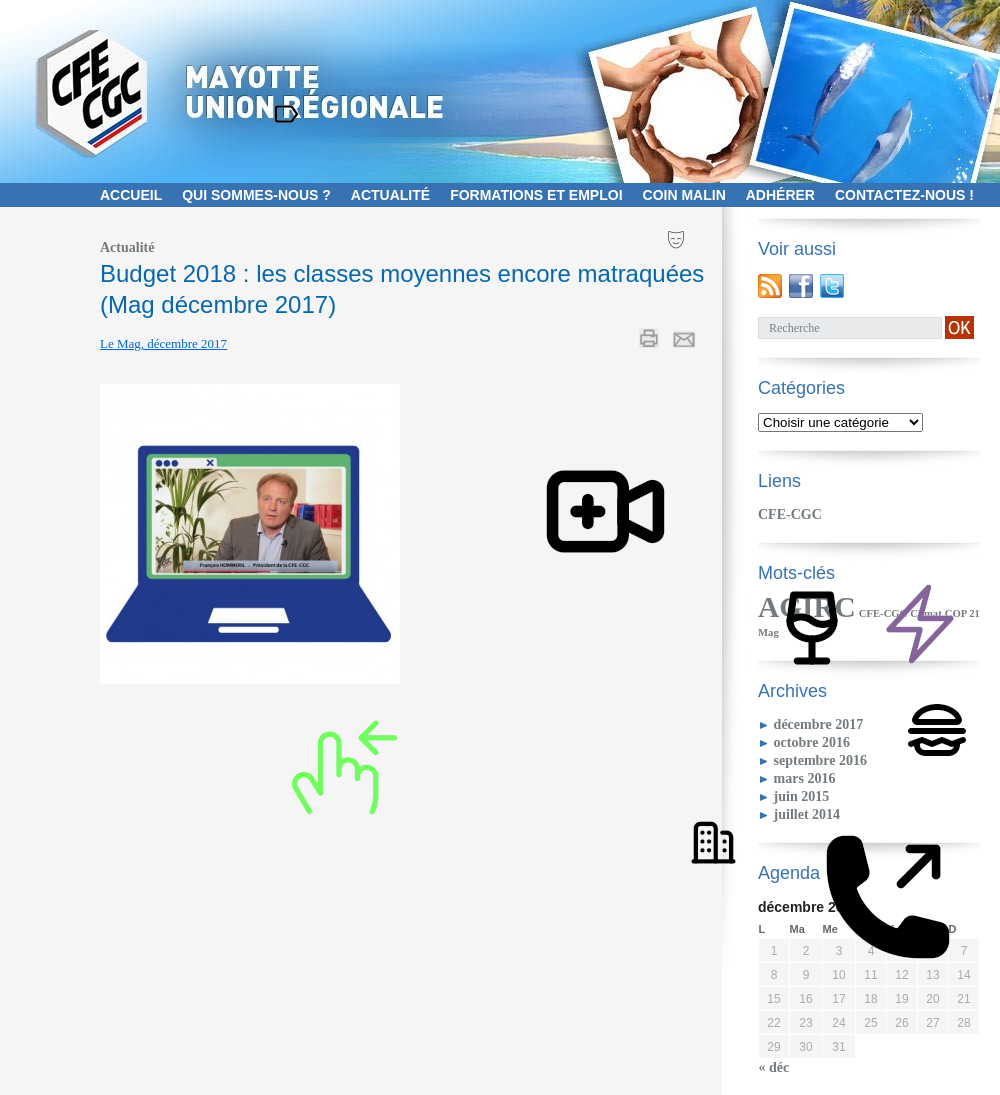  Describe the element at coordinates (713, 841) in the screenshot. I see `view nearby buildings or properties` at that location.